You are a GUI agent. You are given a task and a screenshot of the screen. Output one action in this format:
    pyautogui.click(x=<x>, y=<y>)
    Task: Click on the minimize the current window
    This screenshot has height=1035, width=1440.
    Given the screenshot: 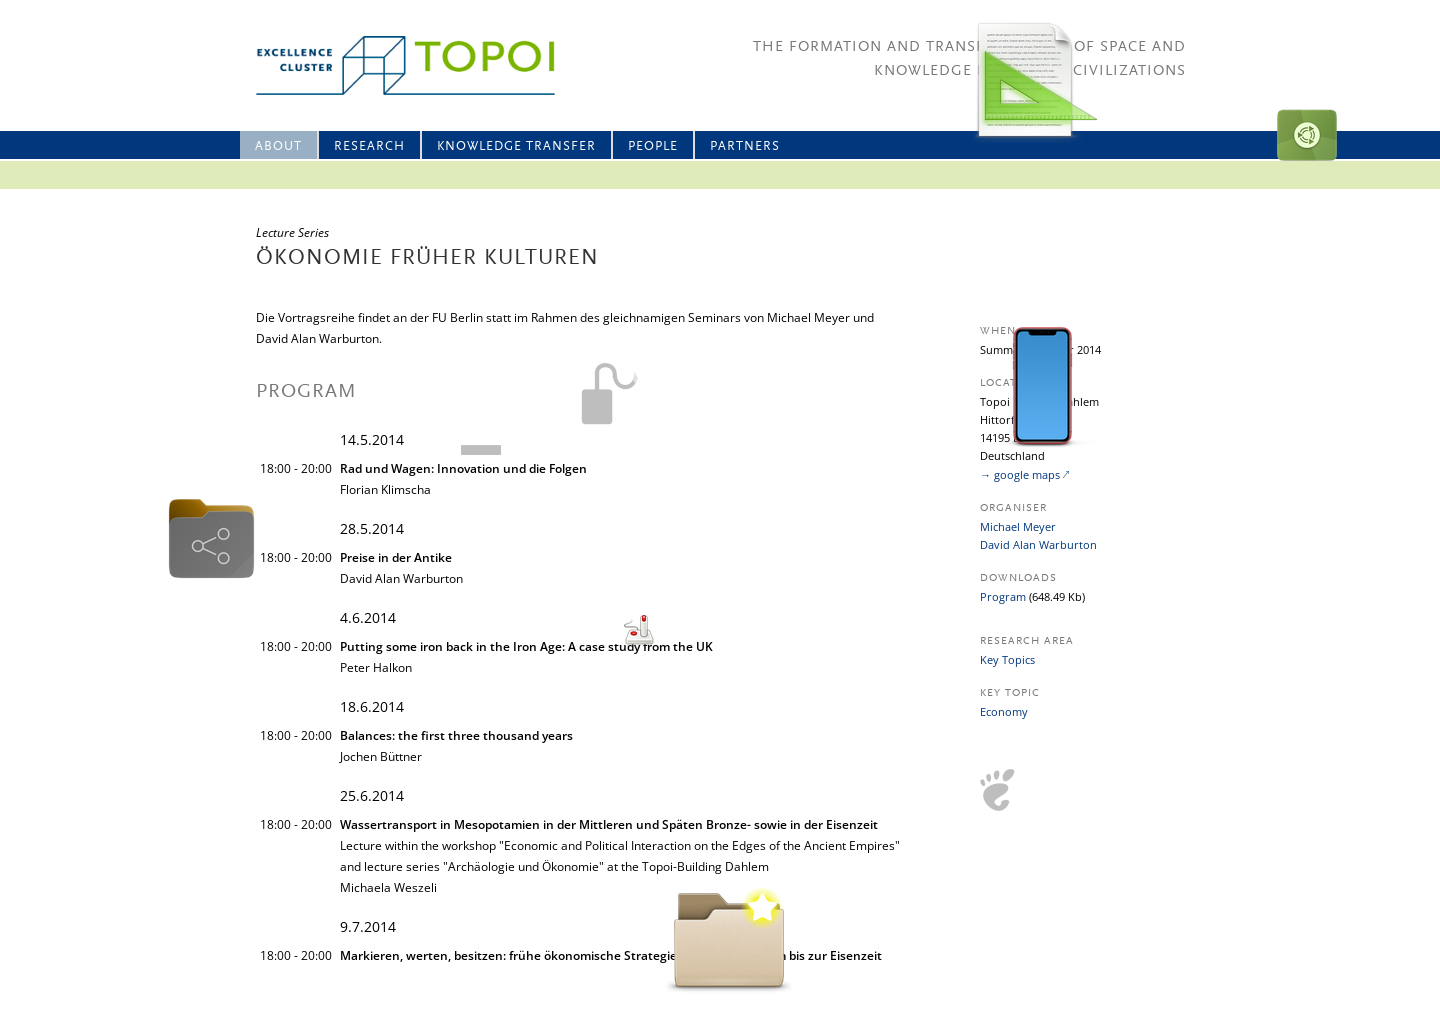 What is the action you would take?
    pyautogui.click(x=481, y=435)
    